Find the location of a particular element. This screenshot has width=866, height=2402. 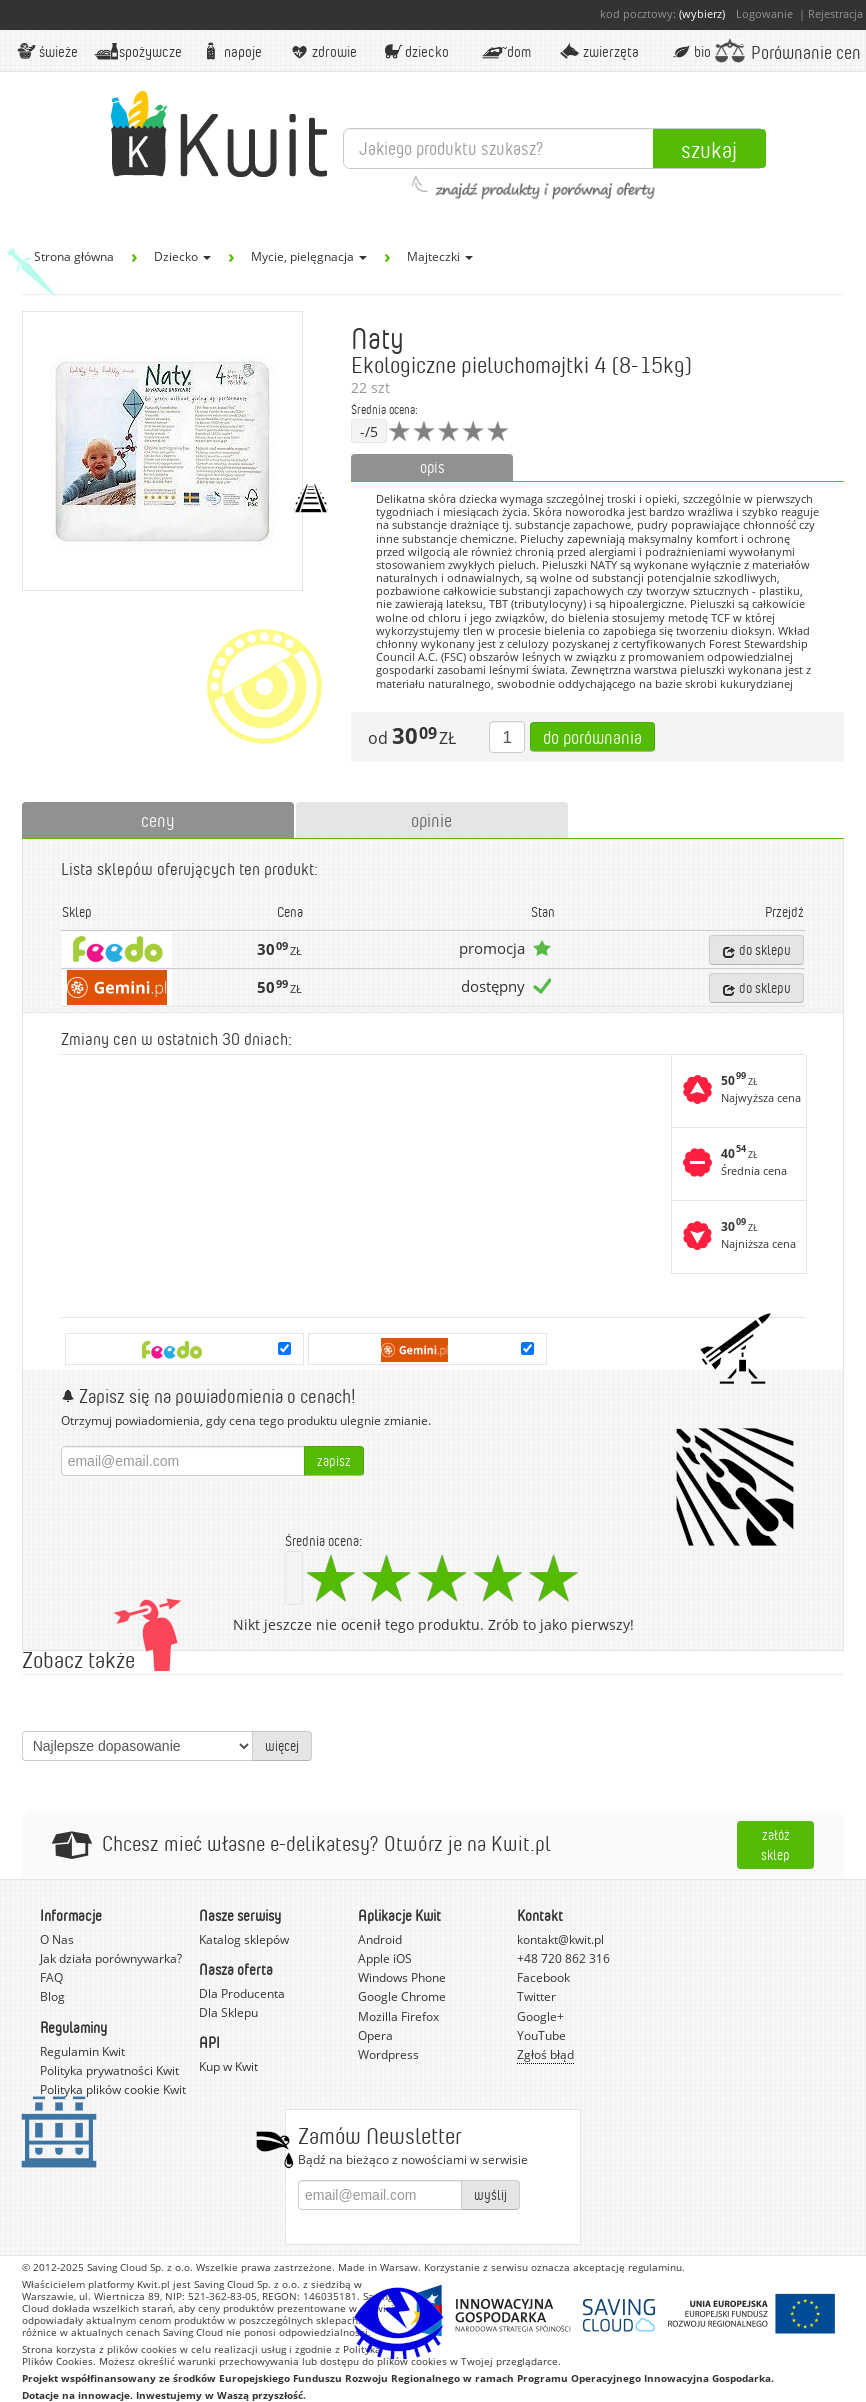

indicates quick view or instant preview mode is located at coordinates (398, 2323).